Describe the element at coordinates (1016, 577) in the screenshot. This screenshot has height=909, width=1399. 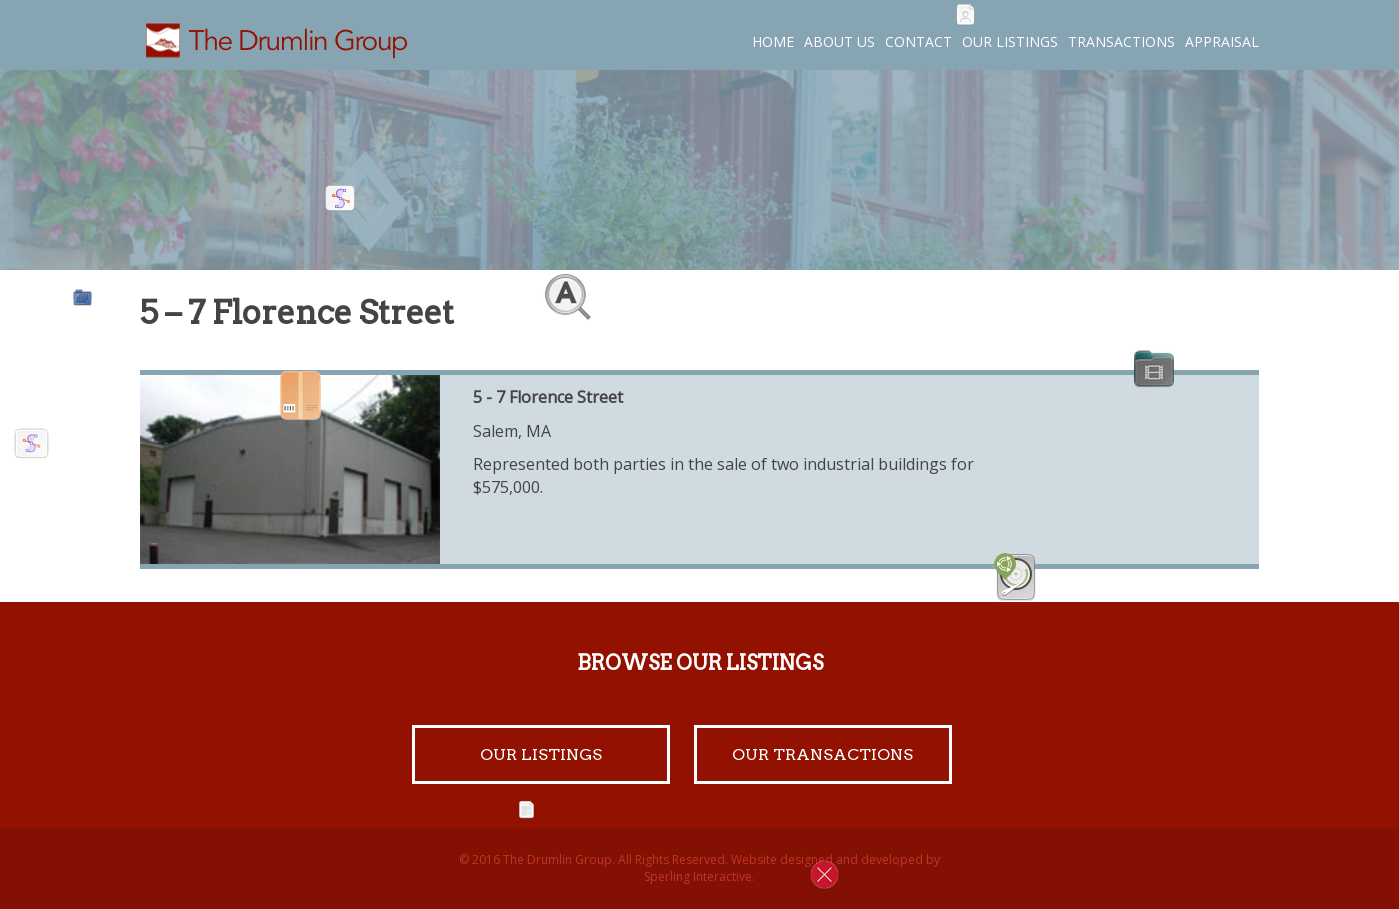
I see `launch ubiquity disk installer` at that location.